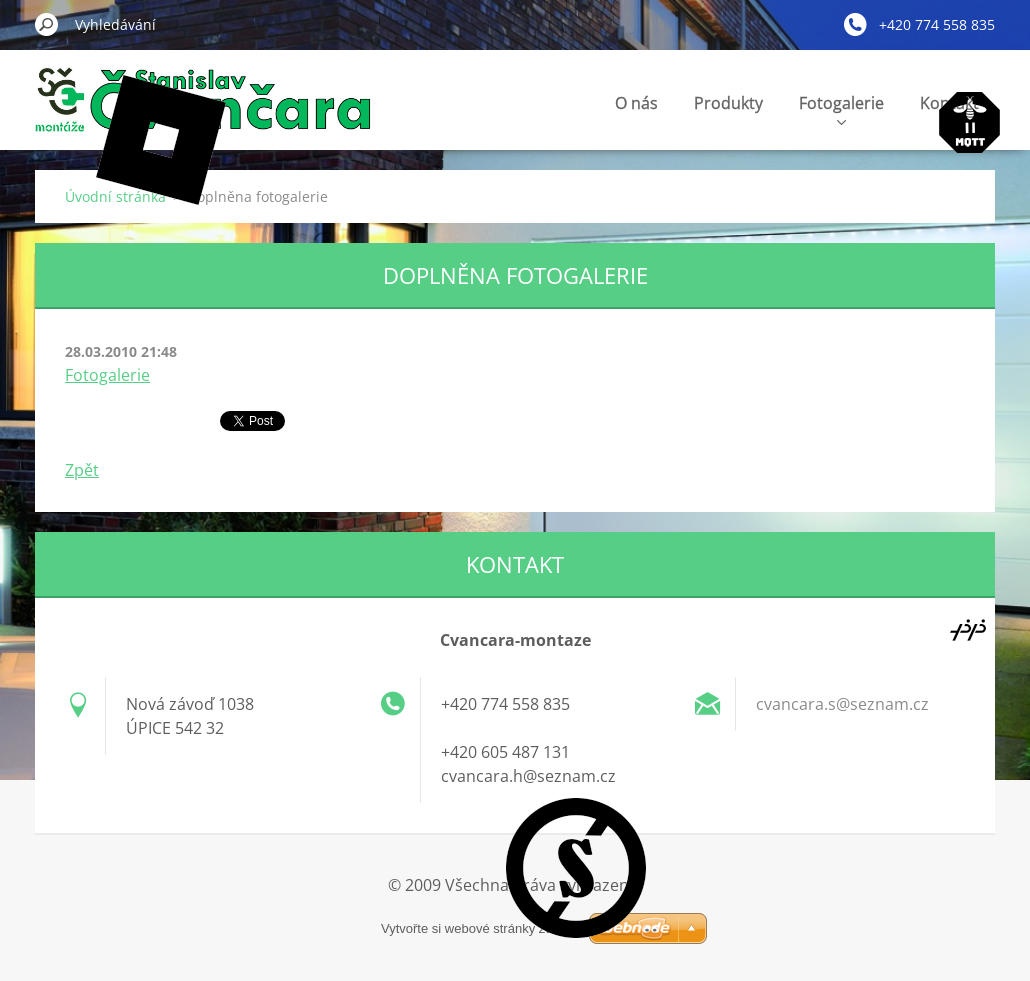  Describe the element at coordinates (969, 122) in the screenshot. I see `open zigbee2mqtt smart home integration settings` at that location.